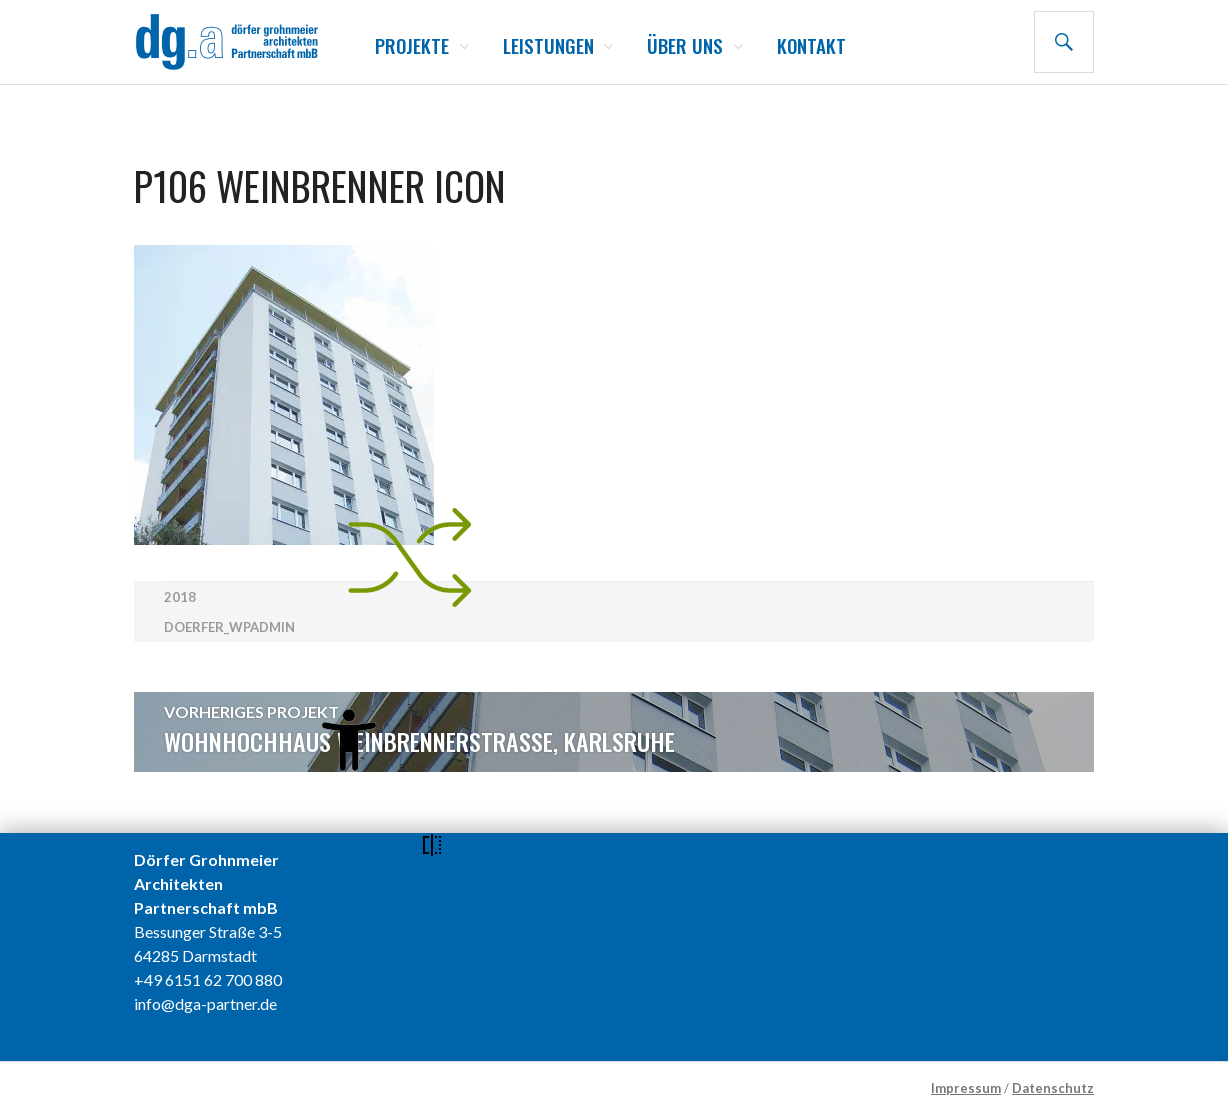 This screenshot has width=1228, height=1116. I want to click on shuffle playlist or queue order, so click(407, 557).